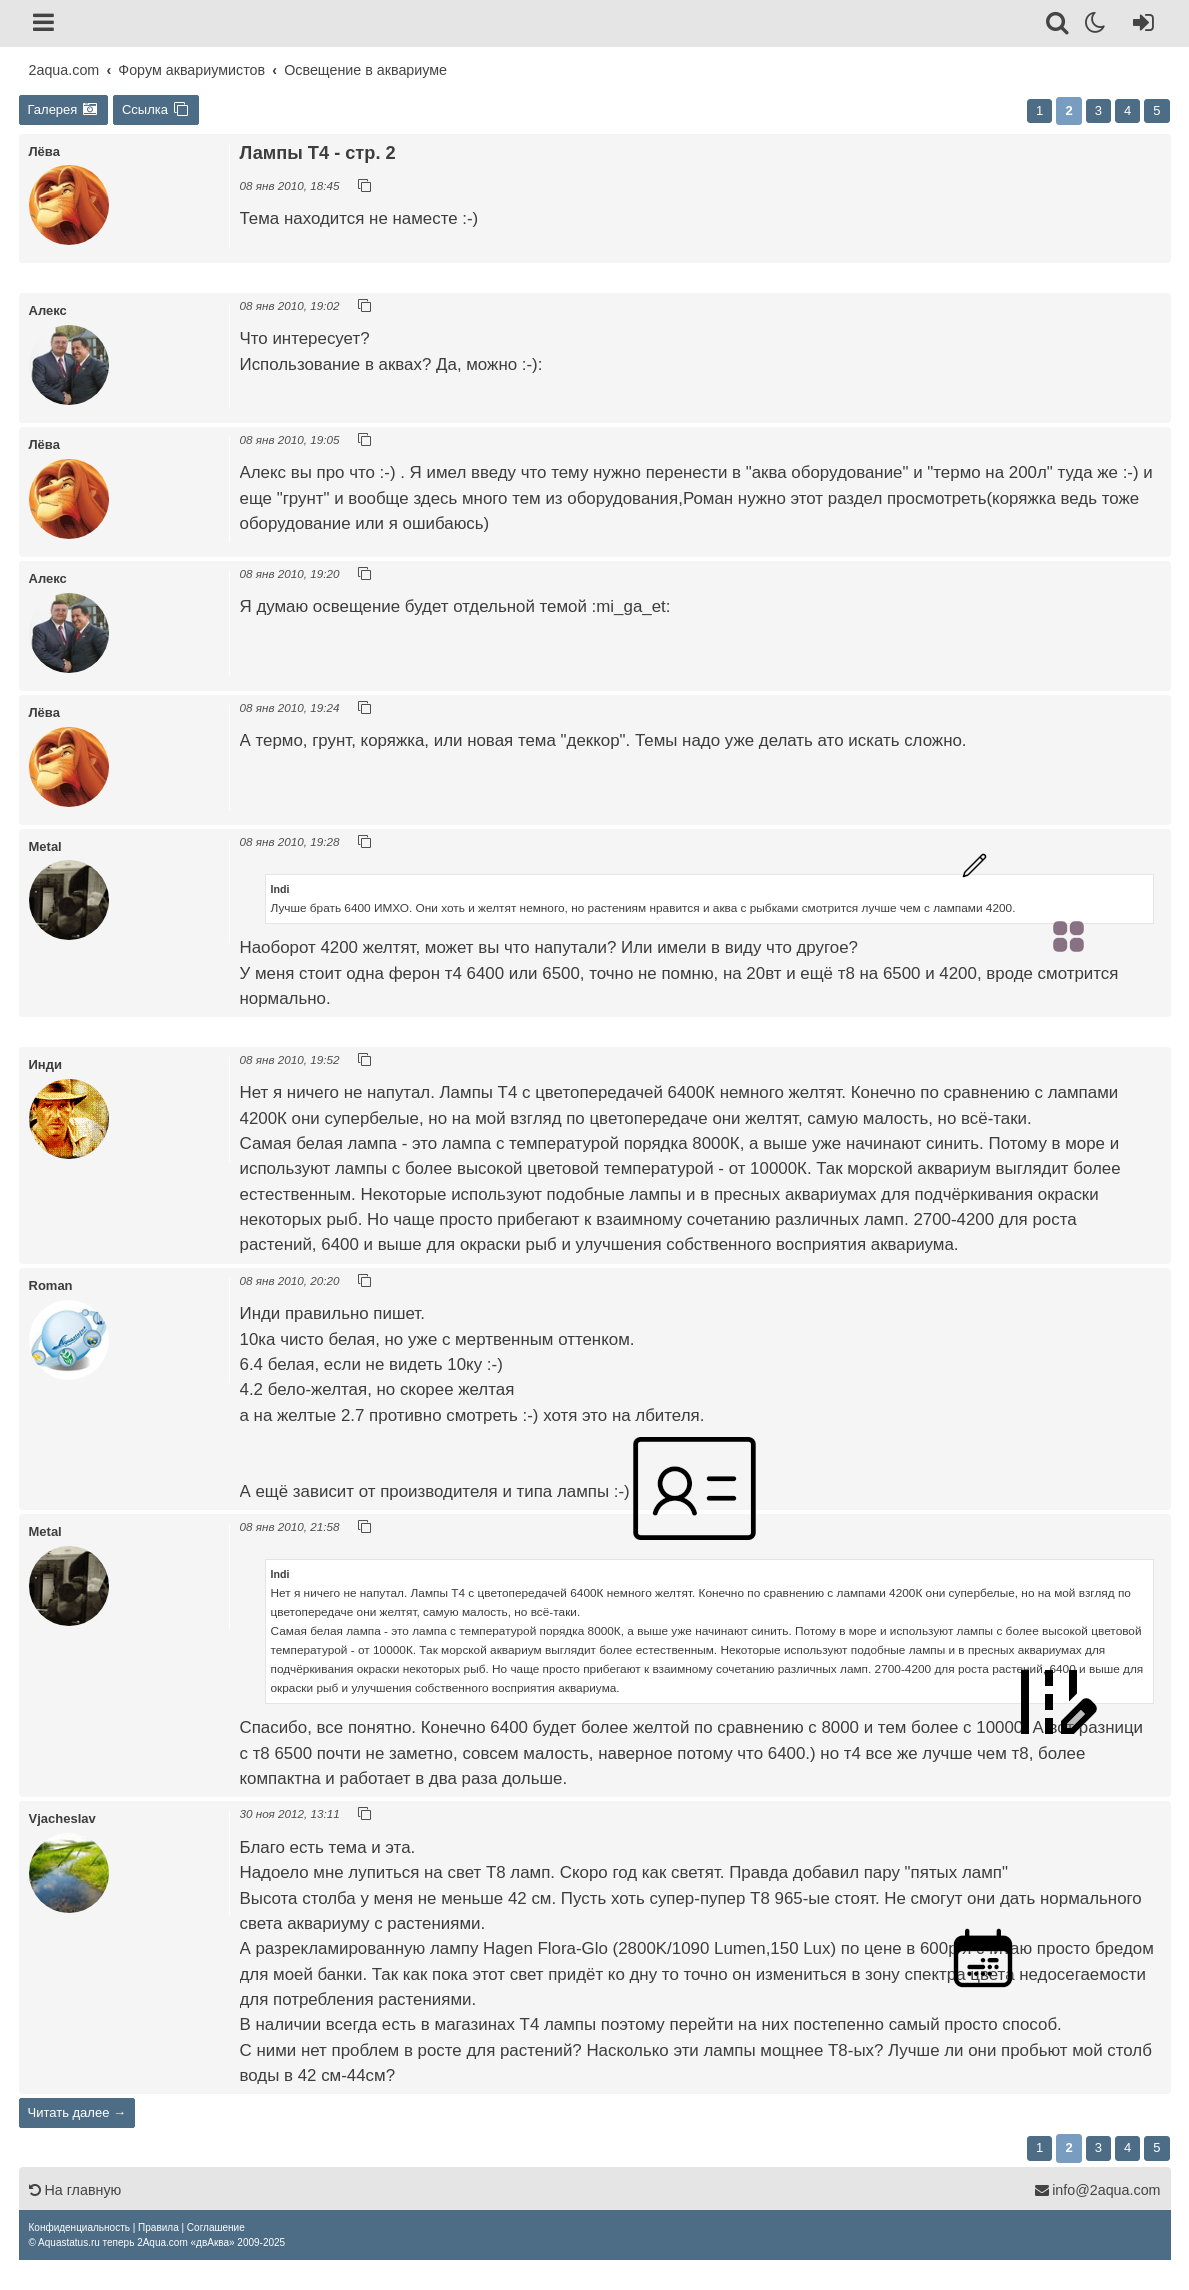 This screenshot has width=1189, height=2290. What do you see at coordinates (1068, 936) in the screenshot?
I see `view items in grid layout` at bounding box center [1068, 936].